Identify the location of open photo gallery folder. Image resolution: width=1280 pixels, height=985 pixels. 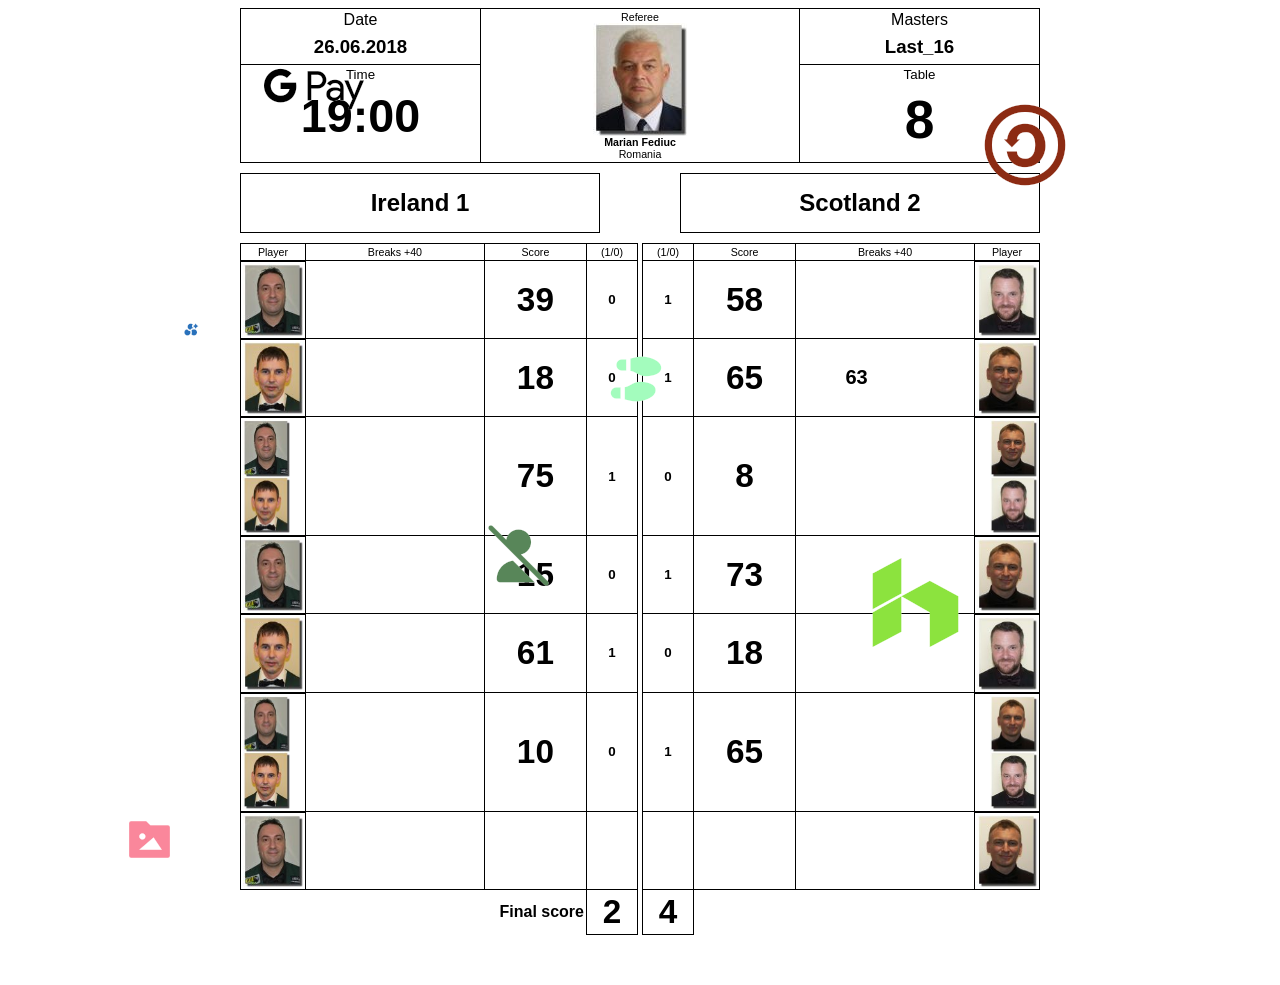
(149, 839).